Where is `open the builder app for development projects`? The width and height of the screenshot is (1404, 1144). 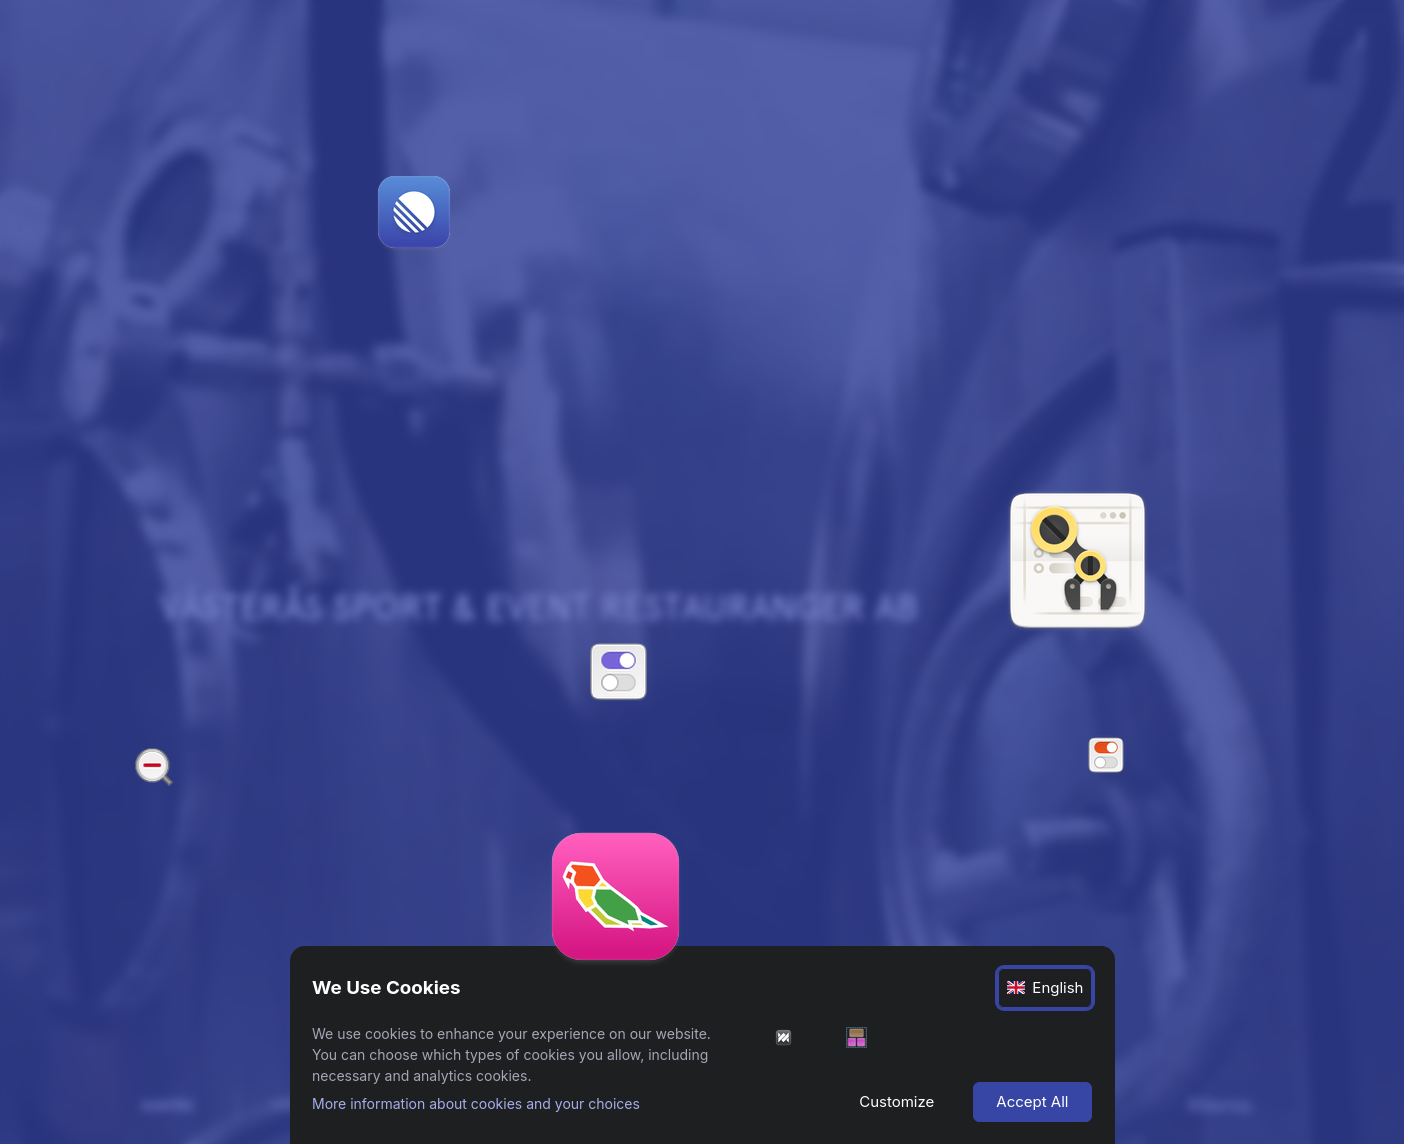
open the builder app for development projects is located at coordinates (1077, 560).